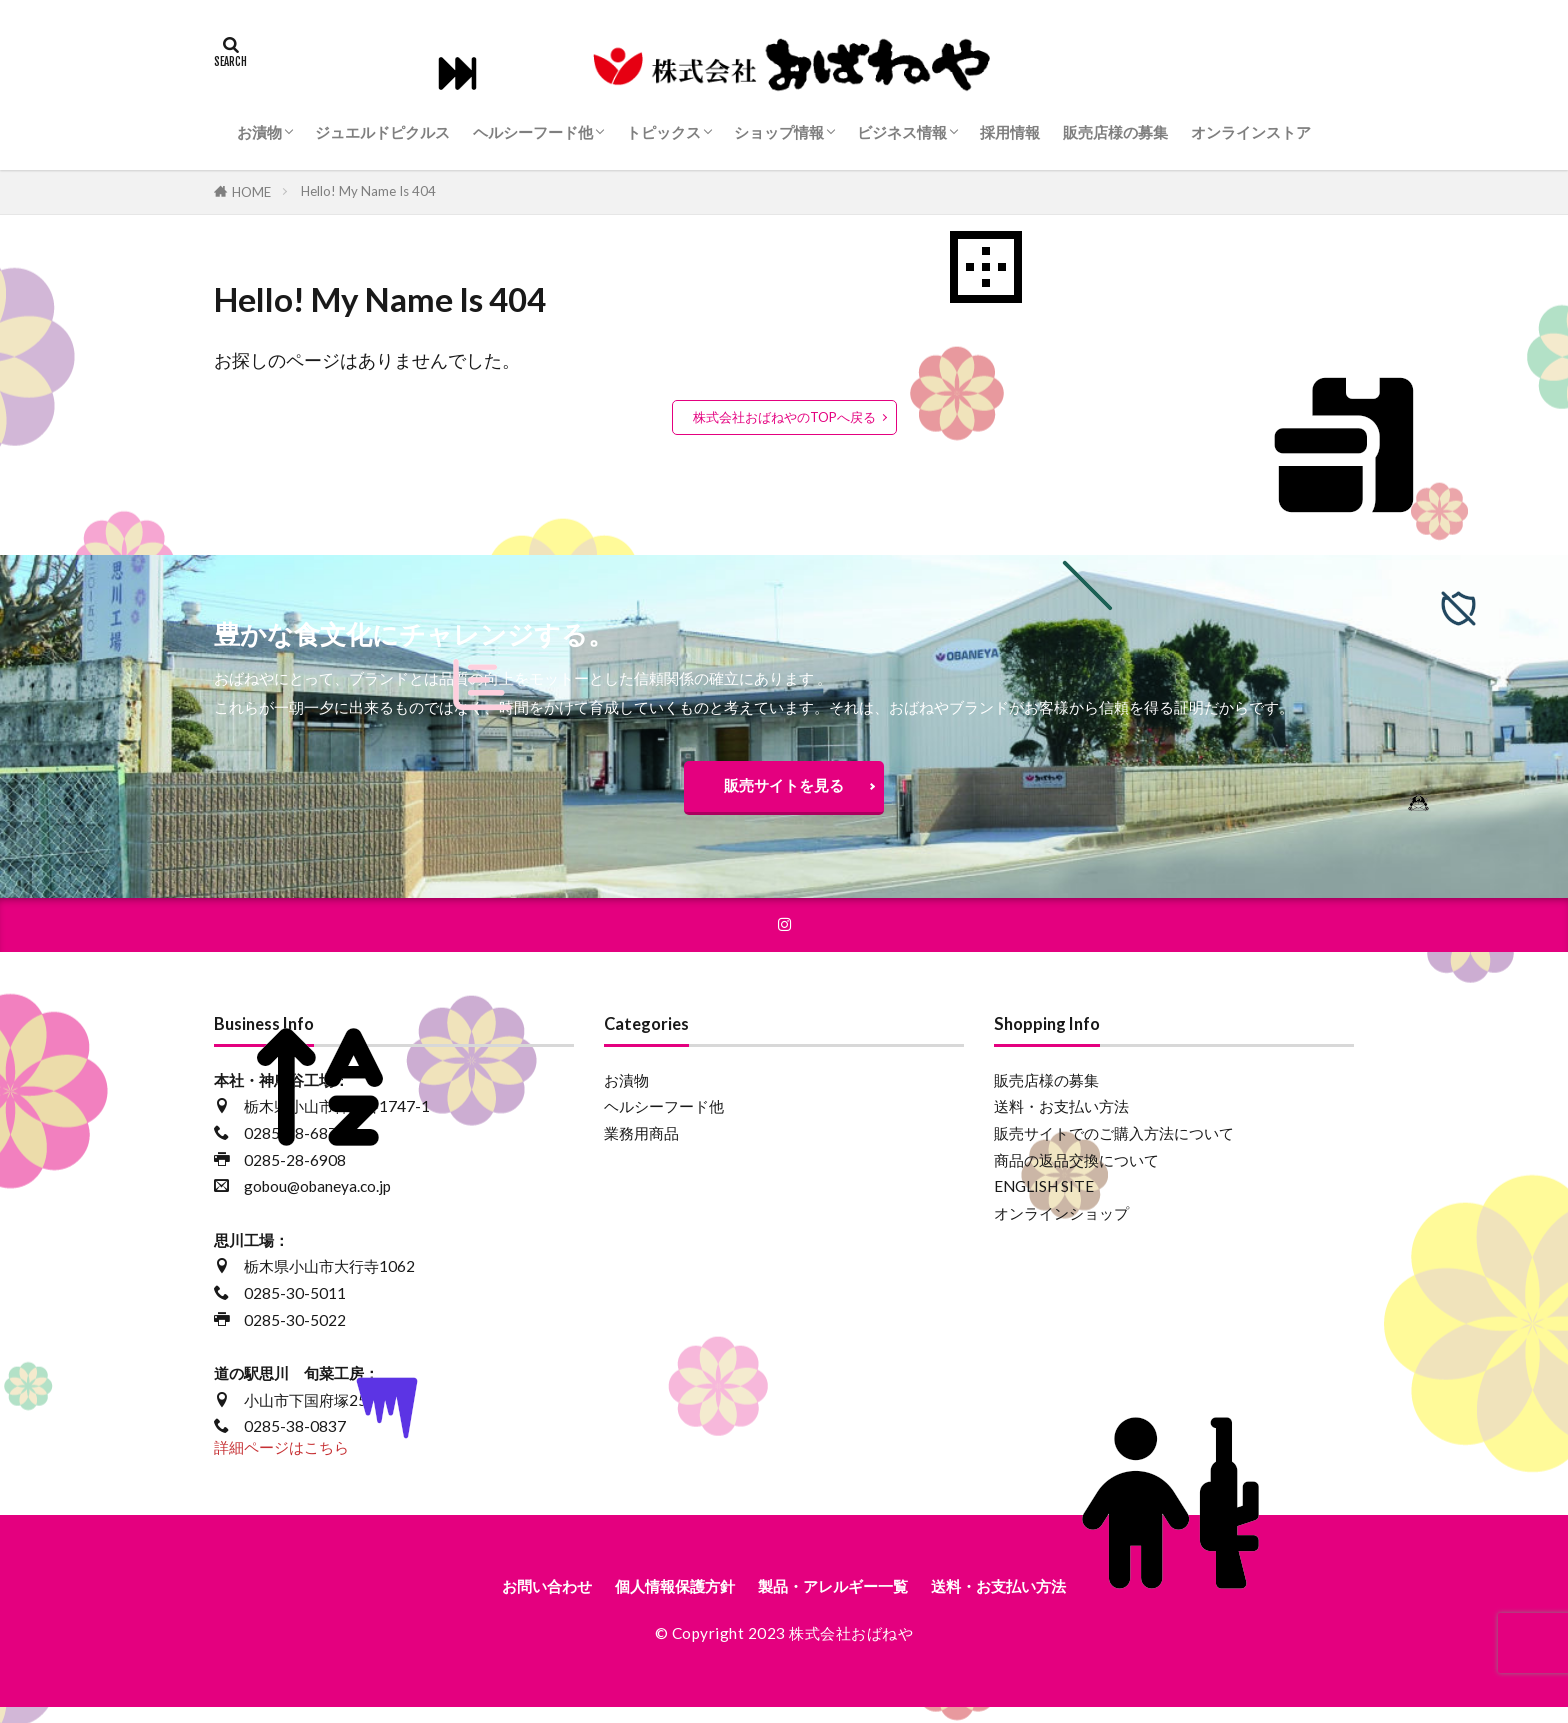 The image size is (1568, 1723). Describe the element at coordinates (482, 684) in the screenshot. I see `view analytics or statistics` at that location.